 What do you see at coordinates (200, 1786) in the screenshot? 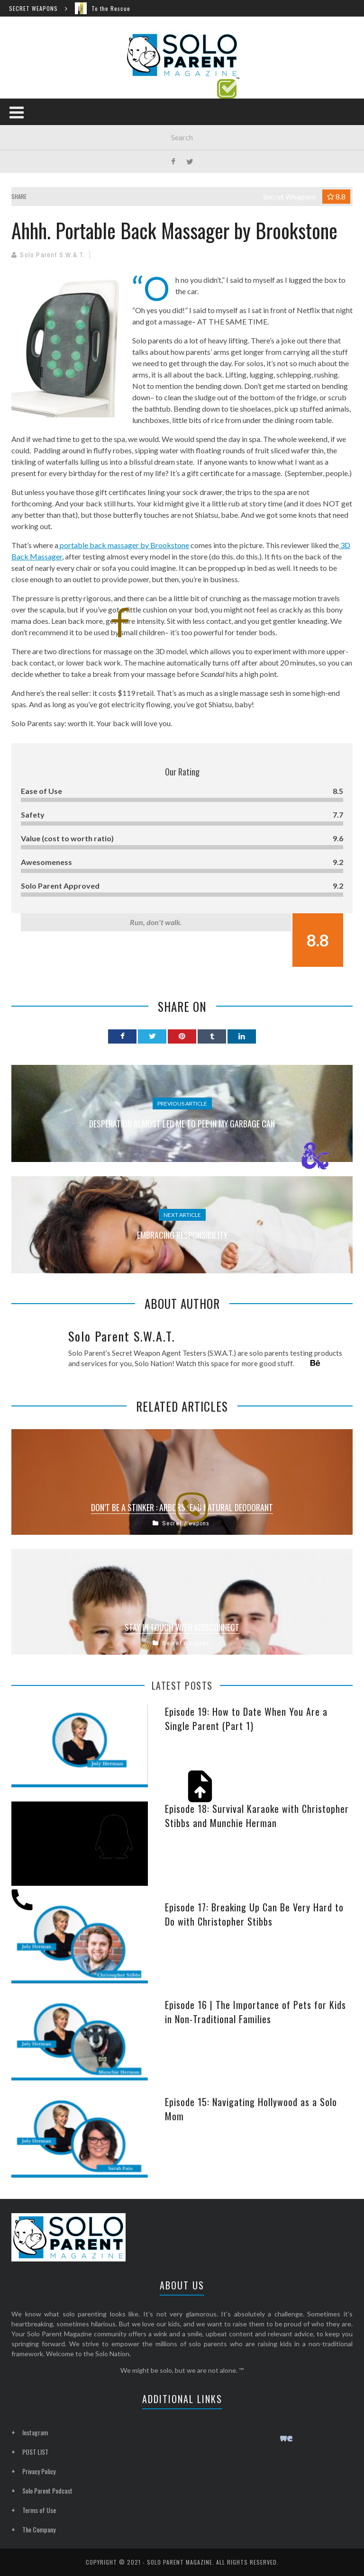
I see `upload a file` at bounding box center [200, 1786].